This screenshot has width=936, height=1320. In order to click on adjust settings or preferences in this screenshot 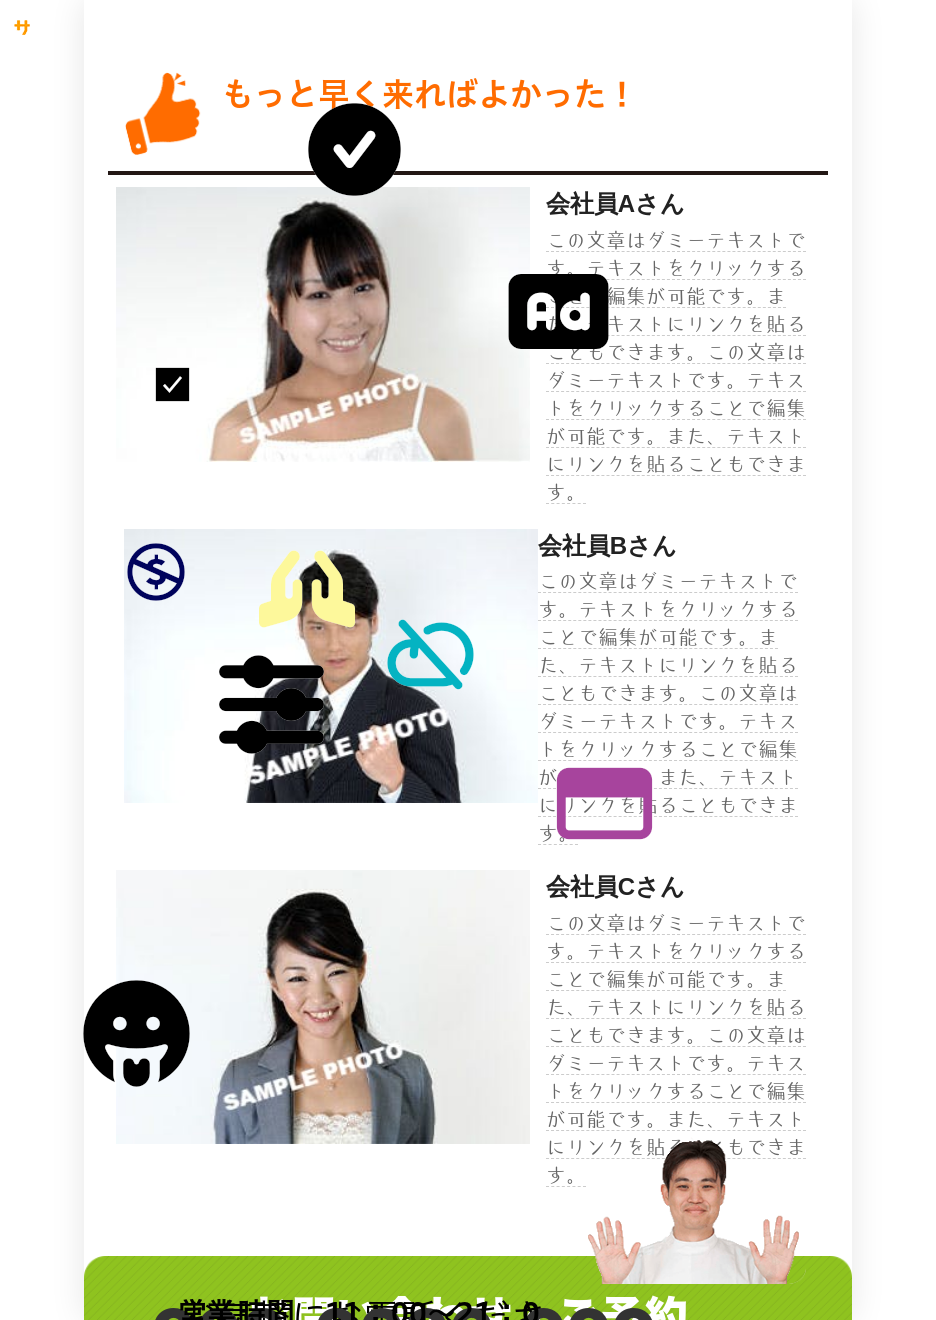, I will do `click(271, 704)`.